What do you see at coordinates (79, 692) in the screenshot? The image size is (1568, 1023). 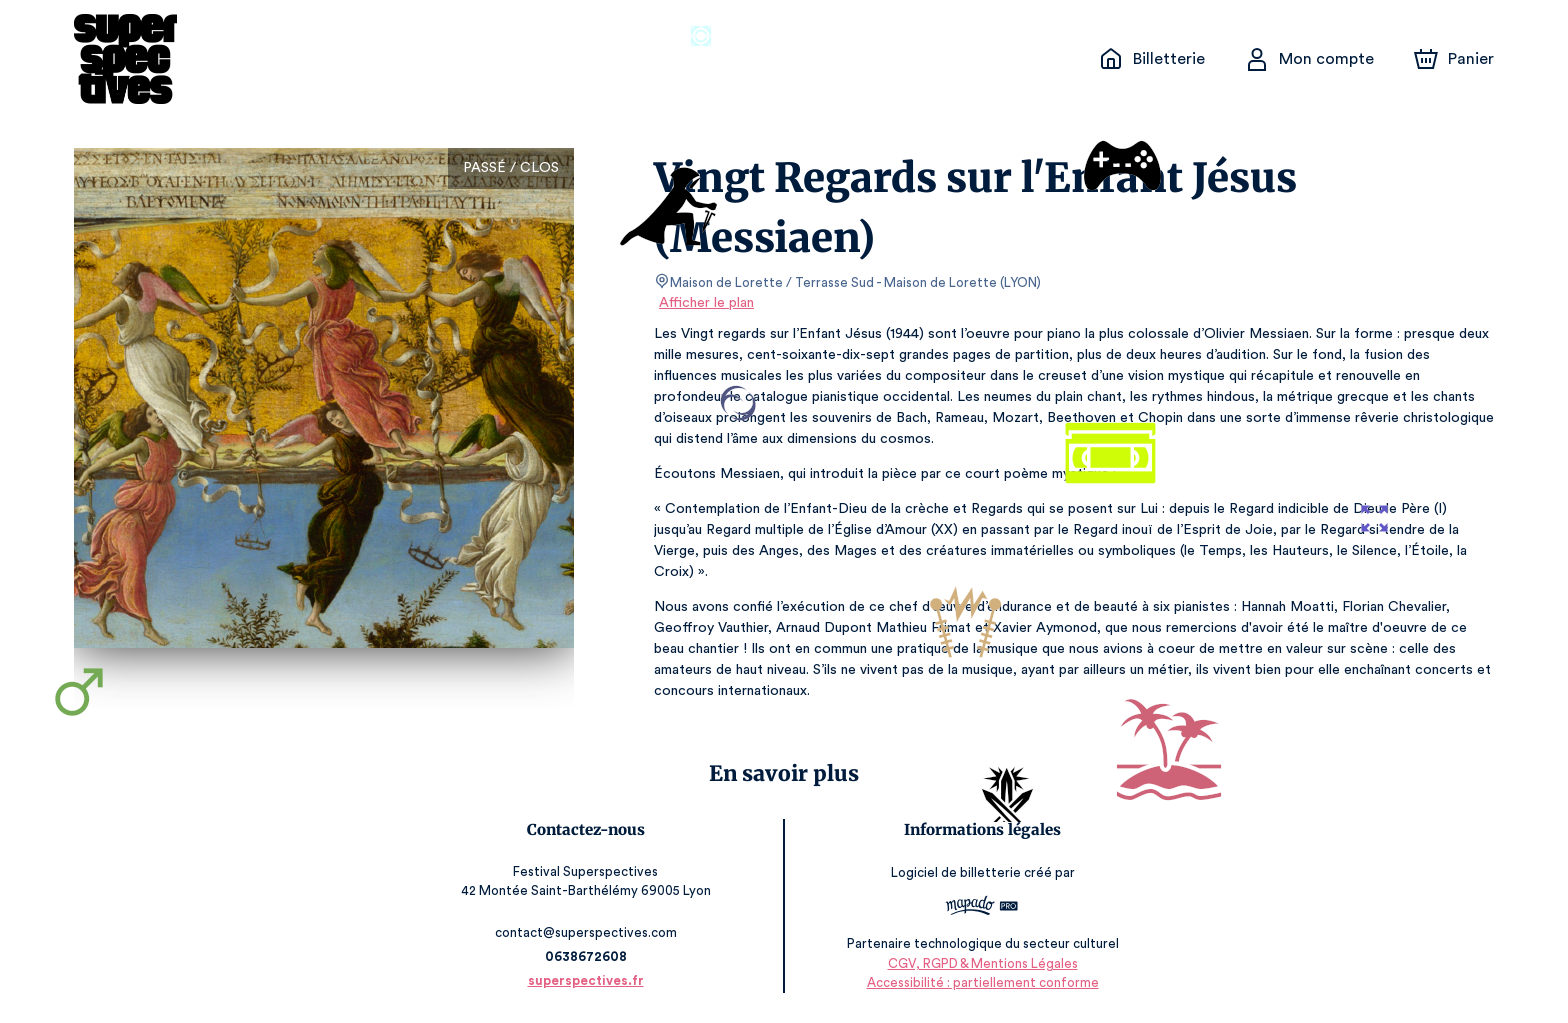 I see `indicates male gender option` at bounding box center [79, 692].